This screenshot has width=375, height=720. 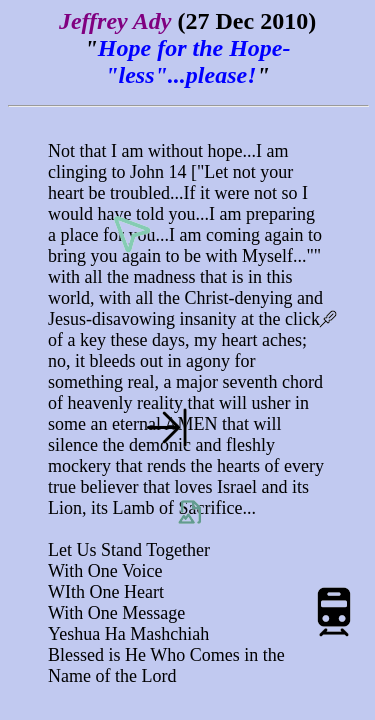 I want to click on tap to navigate to a destination, so click(x=129, y=231).